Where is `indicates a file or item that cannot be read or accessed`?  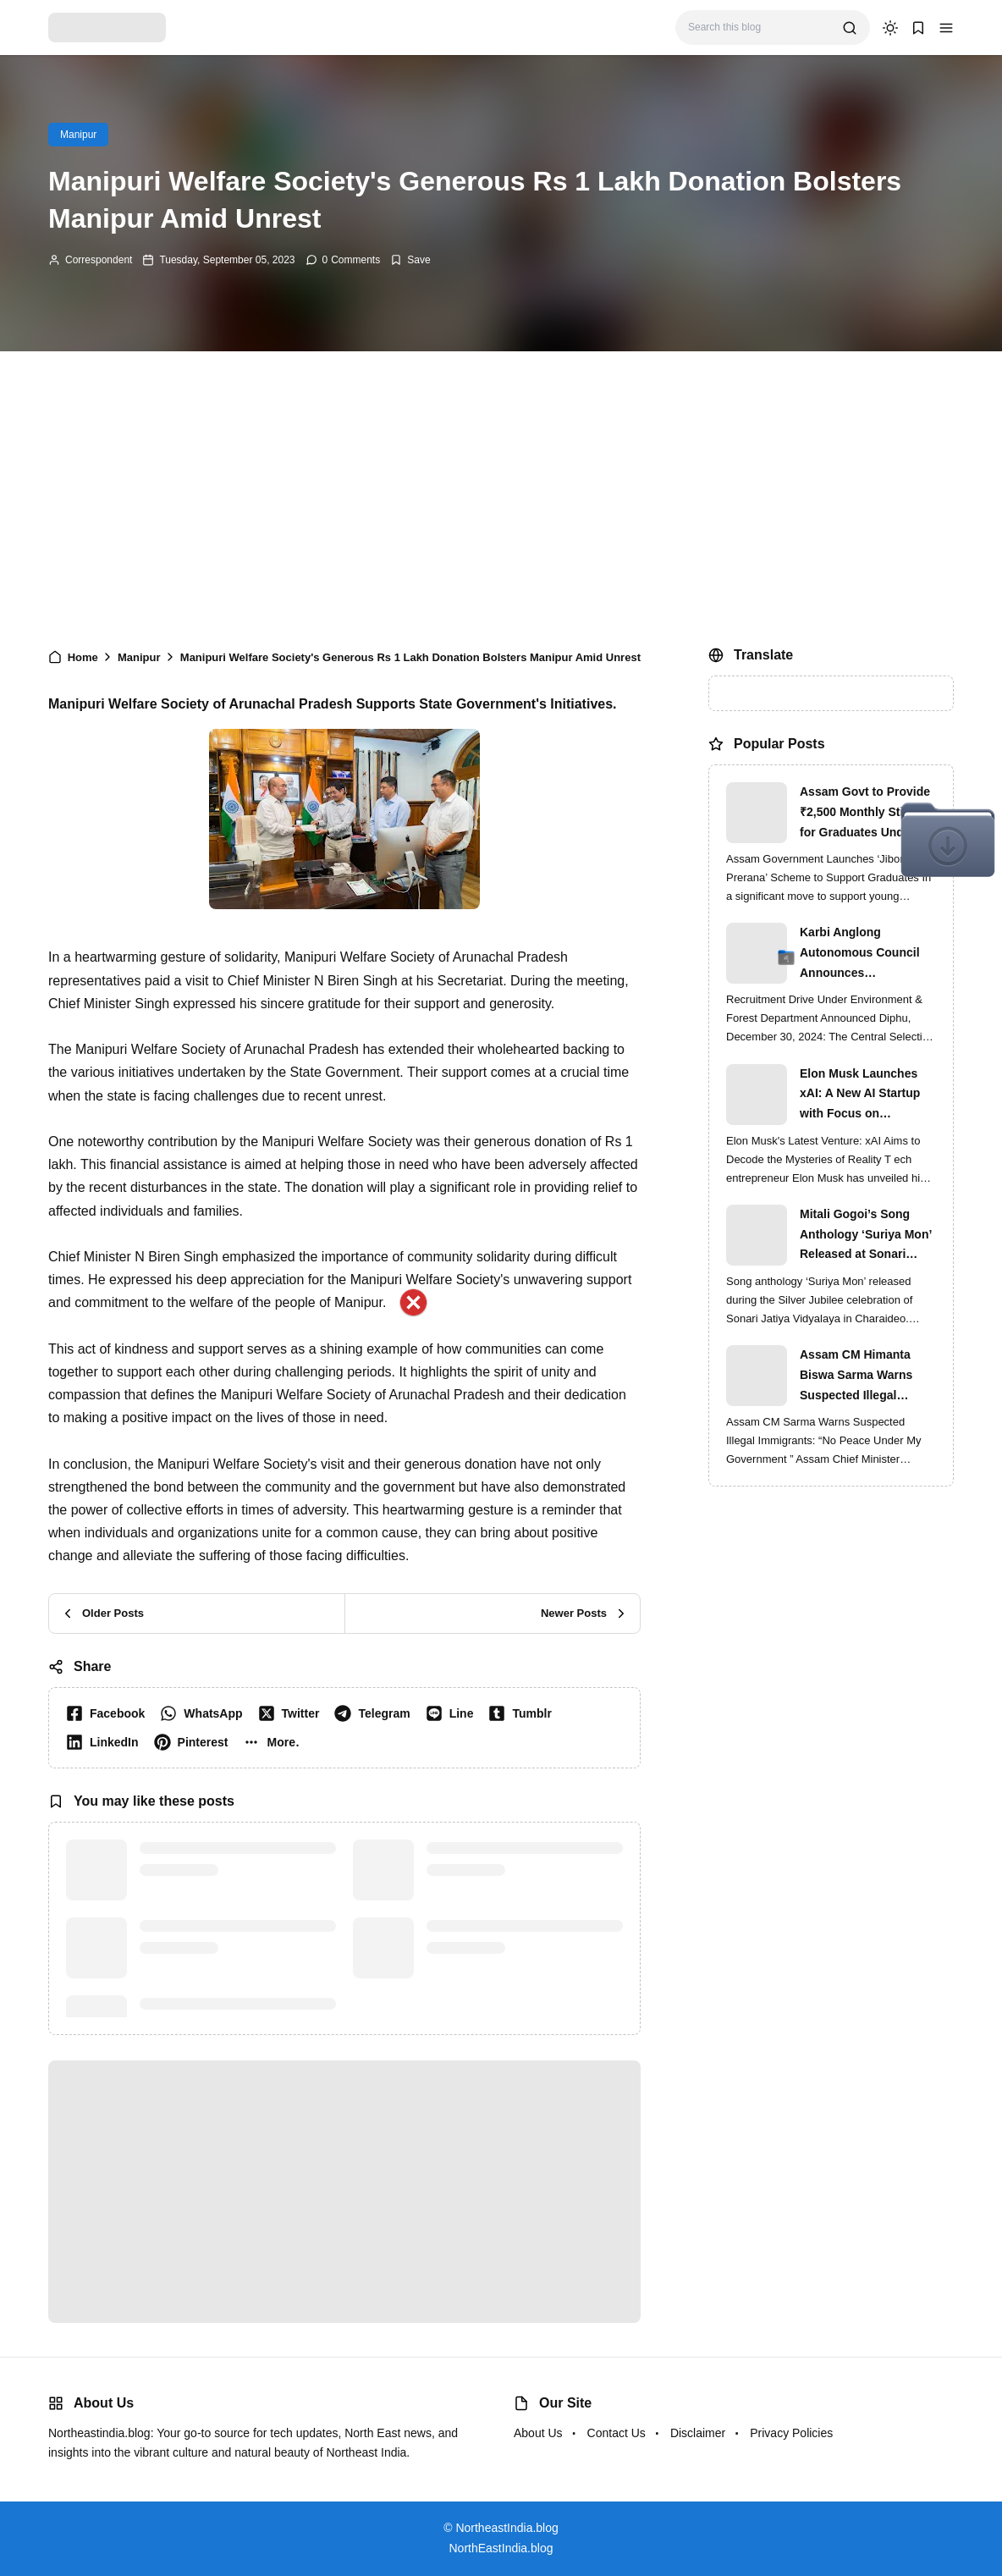
indicates a file or item that cannot be read or accessed is located at coordinates (413, 1302).